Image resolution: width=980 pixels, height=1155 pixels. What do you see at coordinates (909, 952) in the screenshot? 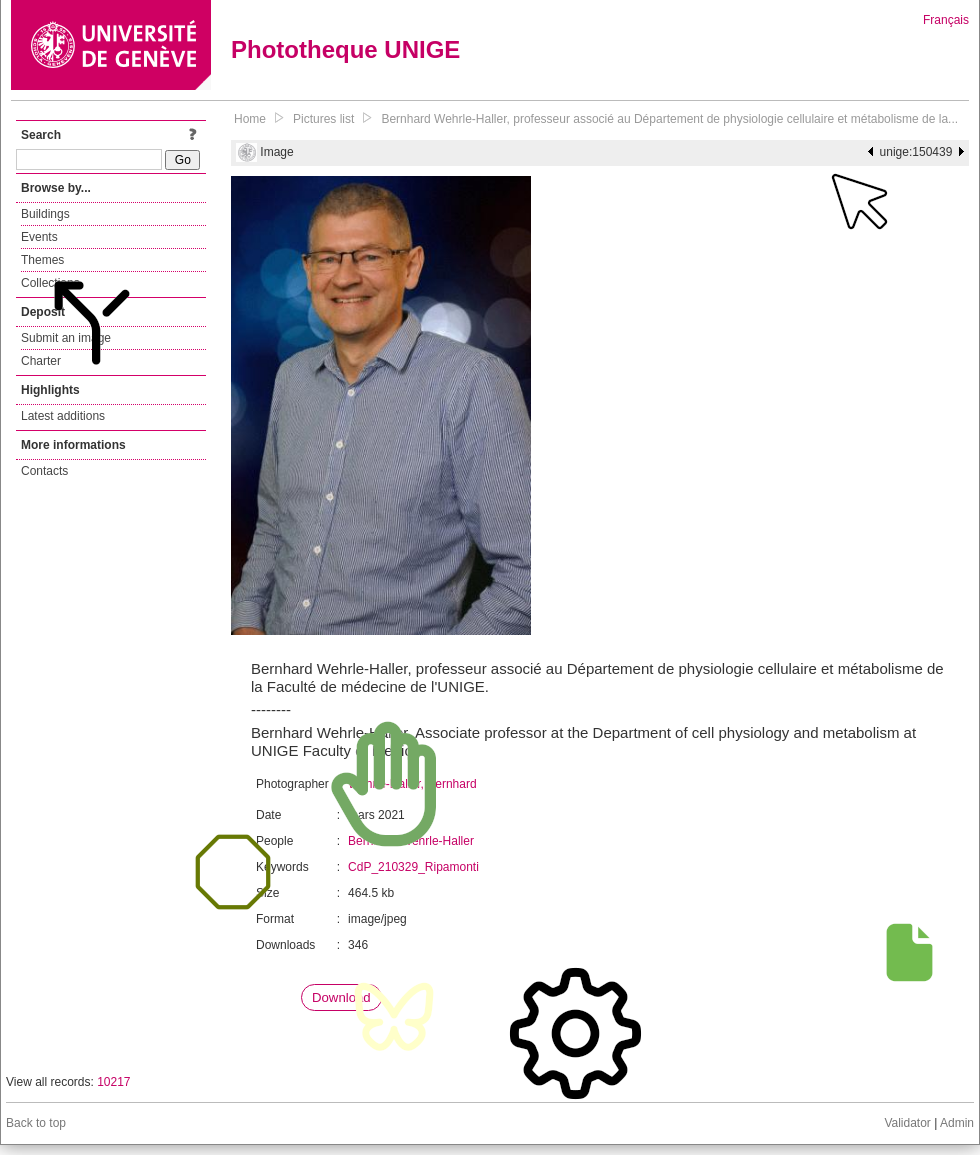
I see `open or view a file` at bounding box center [909, 952].